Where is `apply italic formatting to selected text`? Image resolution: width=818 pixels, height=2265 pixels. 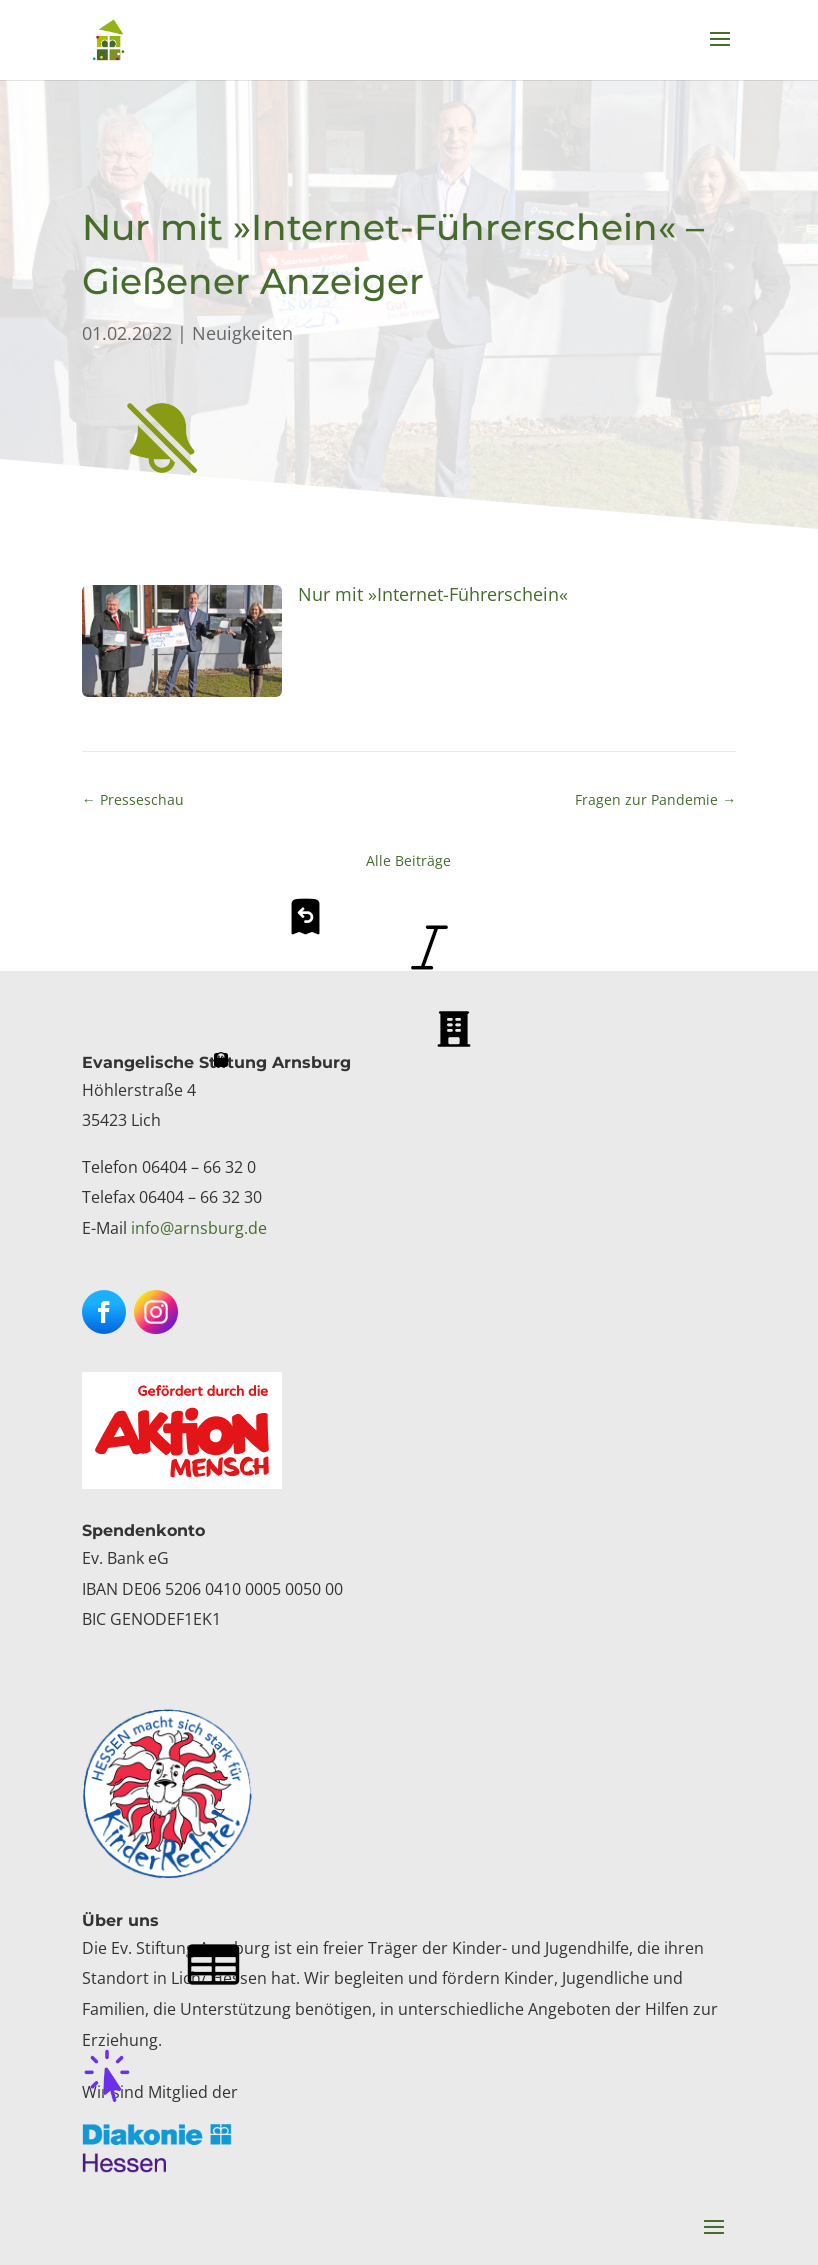 apply italic formatting to selected text is located at coordinates (429, 947).